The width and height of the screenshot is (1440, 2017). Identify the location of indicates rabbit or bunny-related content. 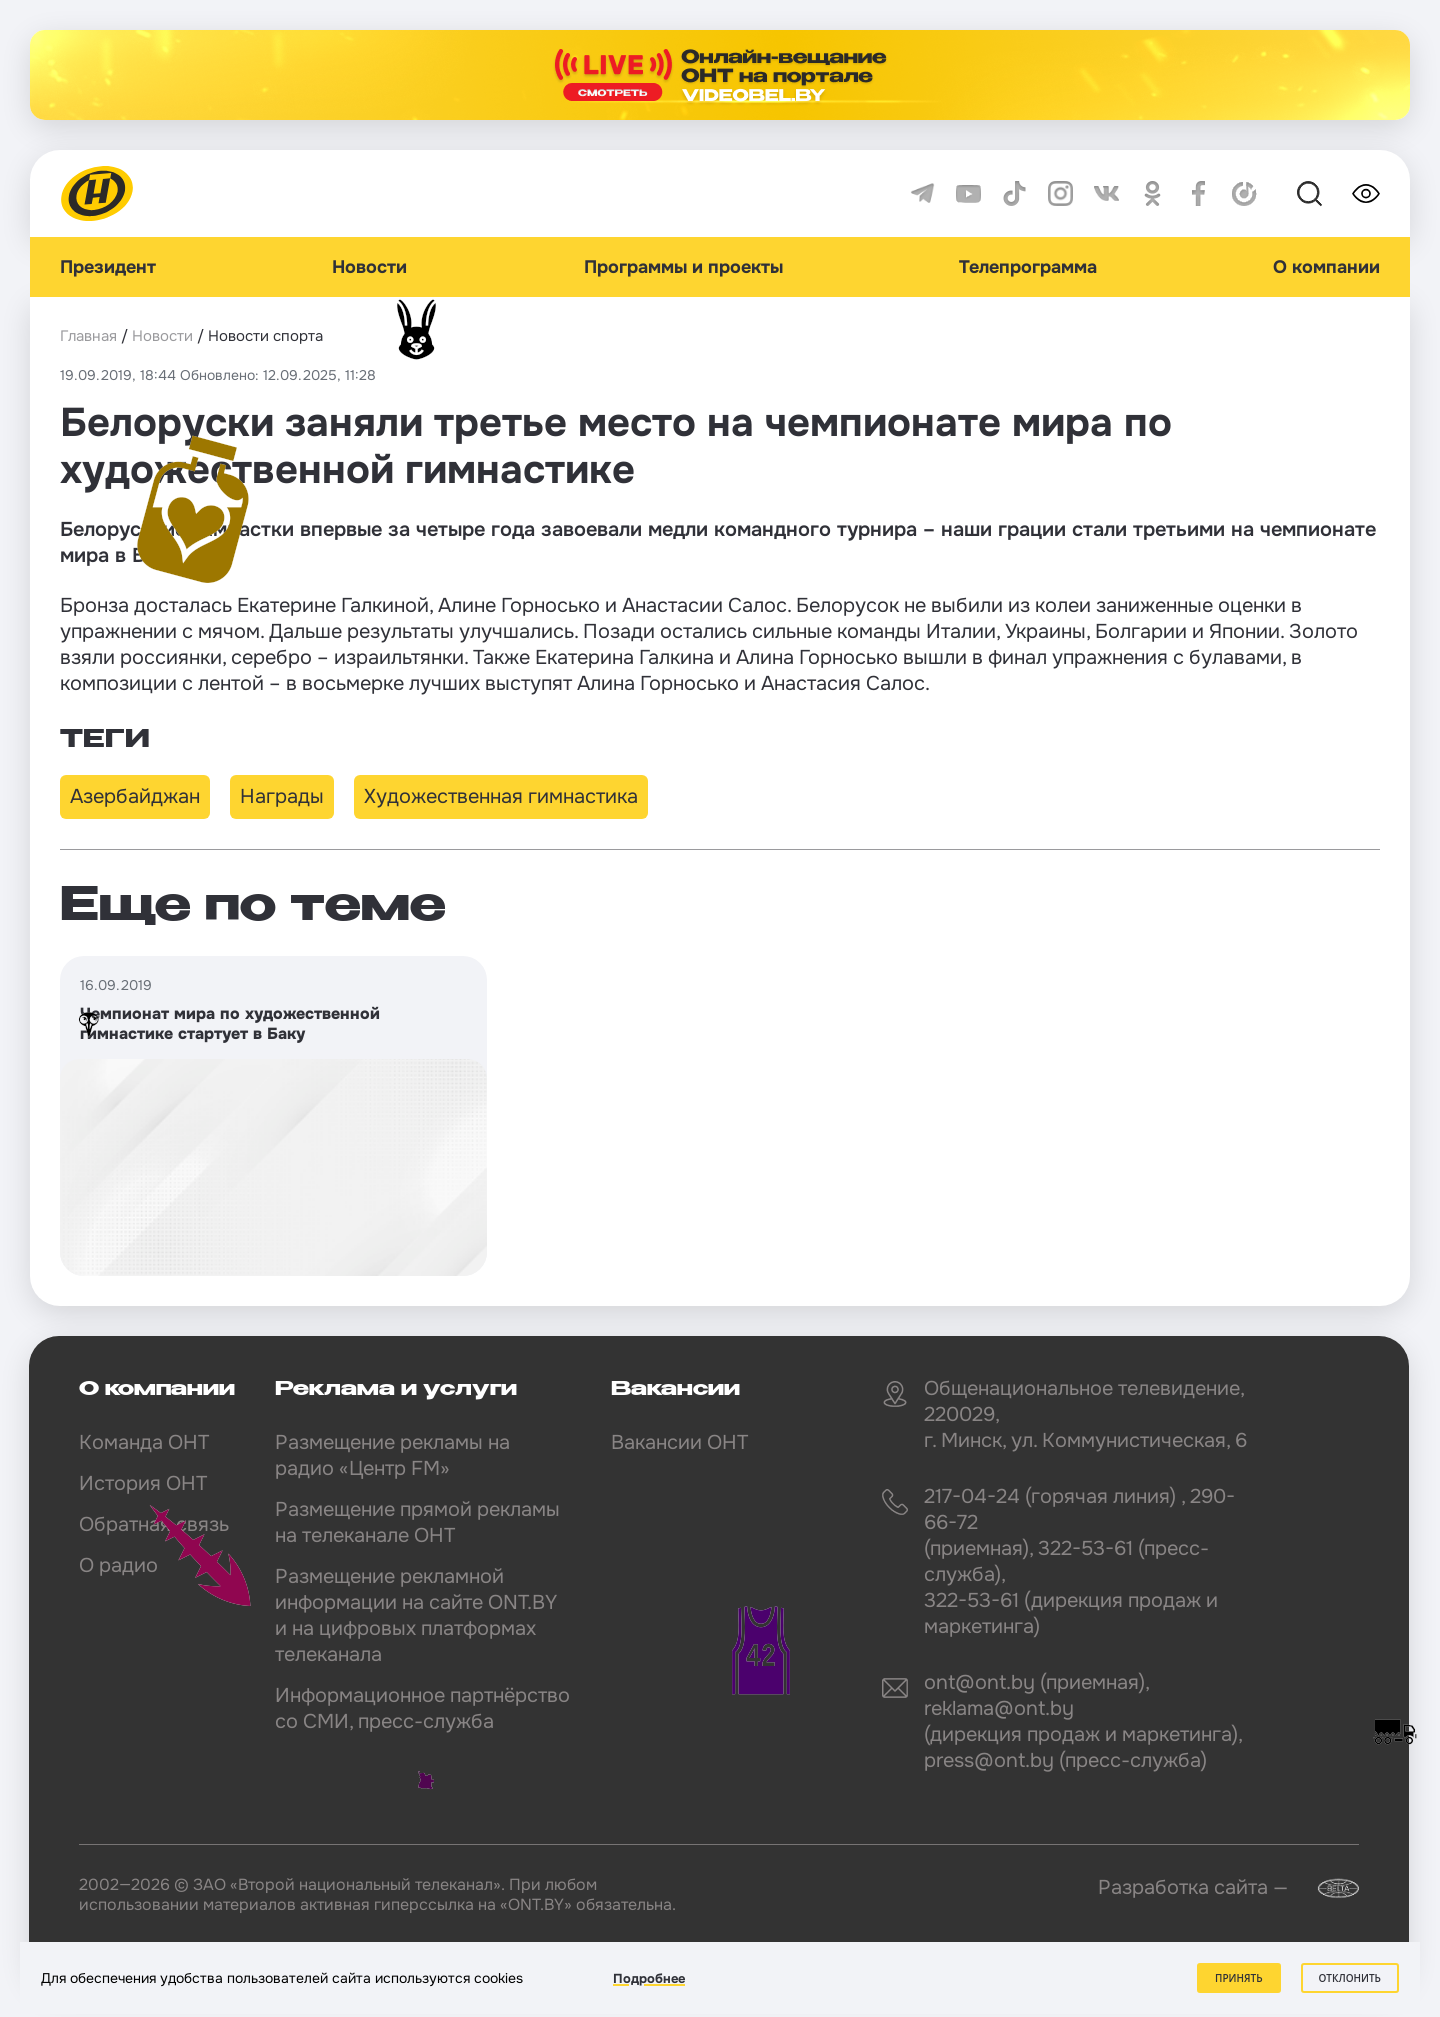
(416, 329).